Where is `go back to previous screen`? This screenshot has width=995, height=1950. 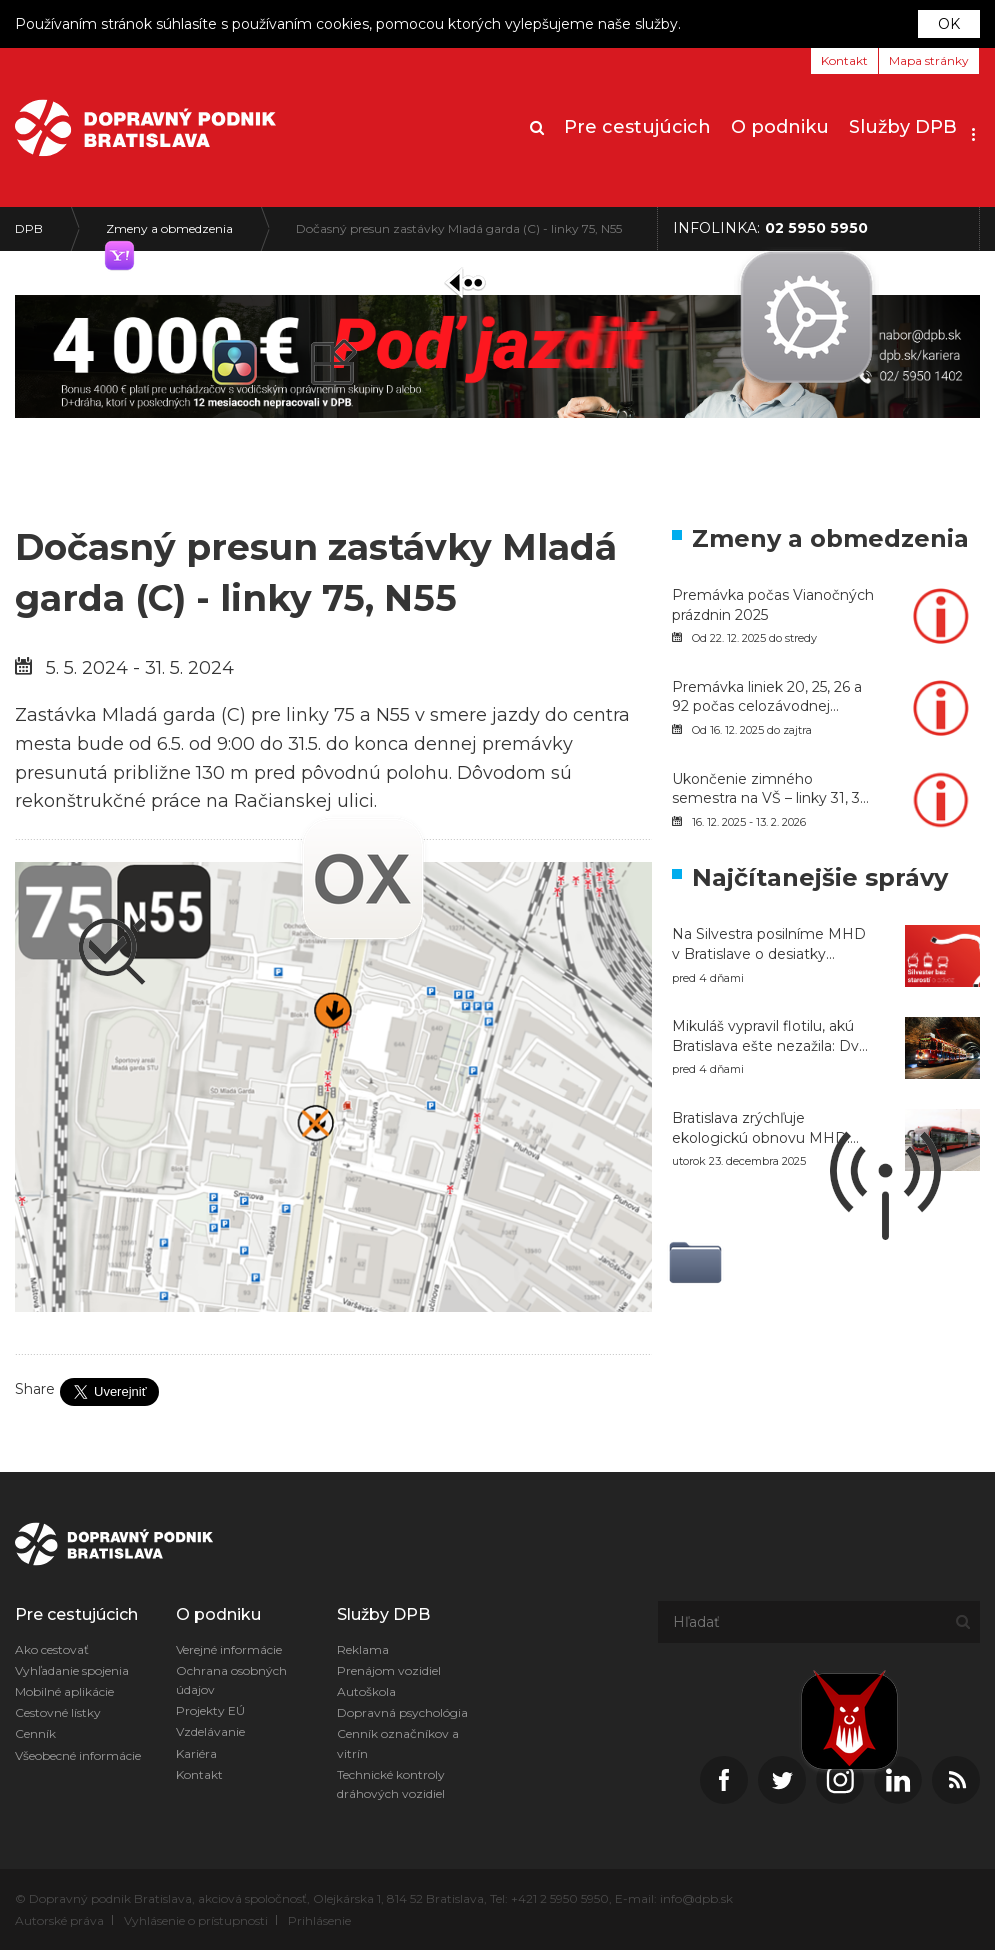 go back to previous screen is located at coordinates (467, 284).